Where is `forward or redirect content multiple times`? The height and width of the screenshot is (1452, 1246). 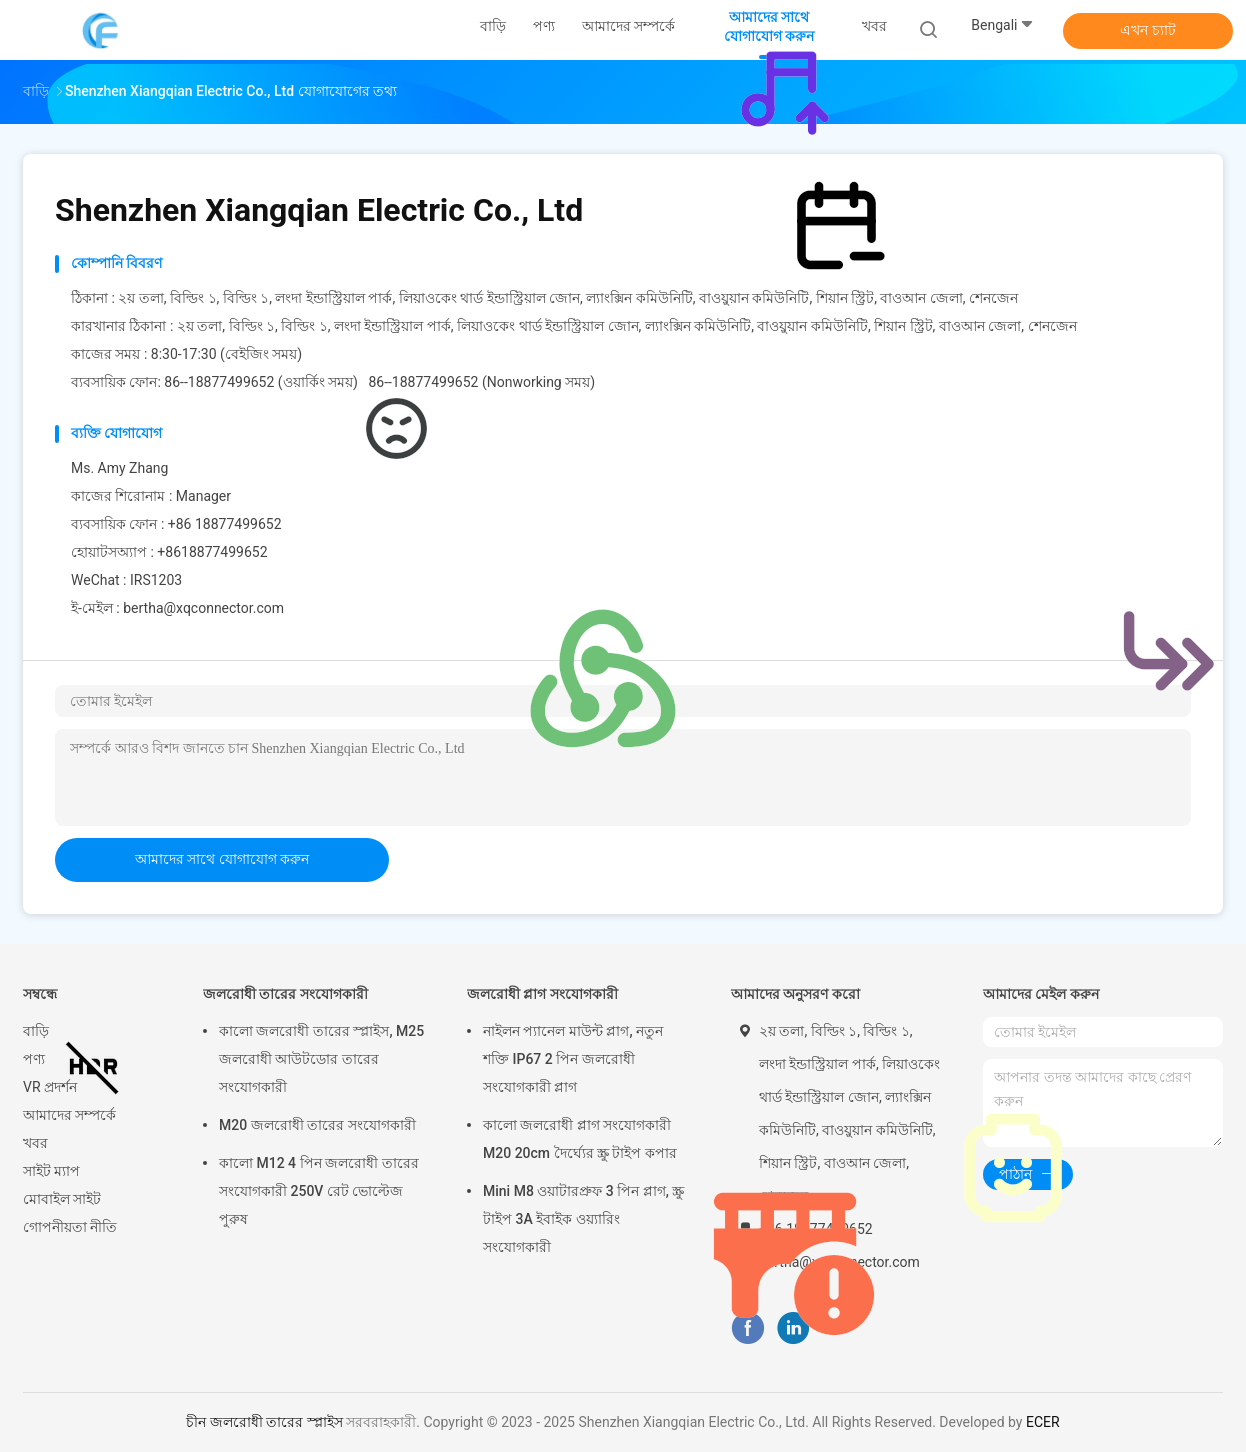
forward or redirect content multiple times is located at coordinates (1171, 653).